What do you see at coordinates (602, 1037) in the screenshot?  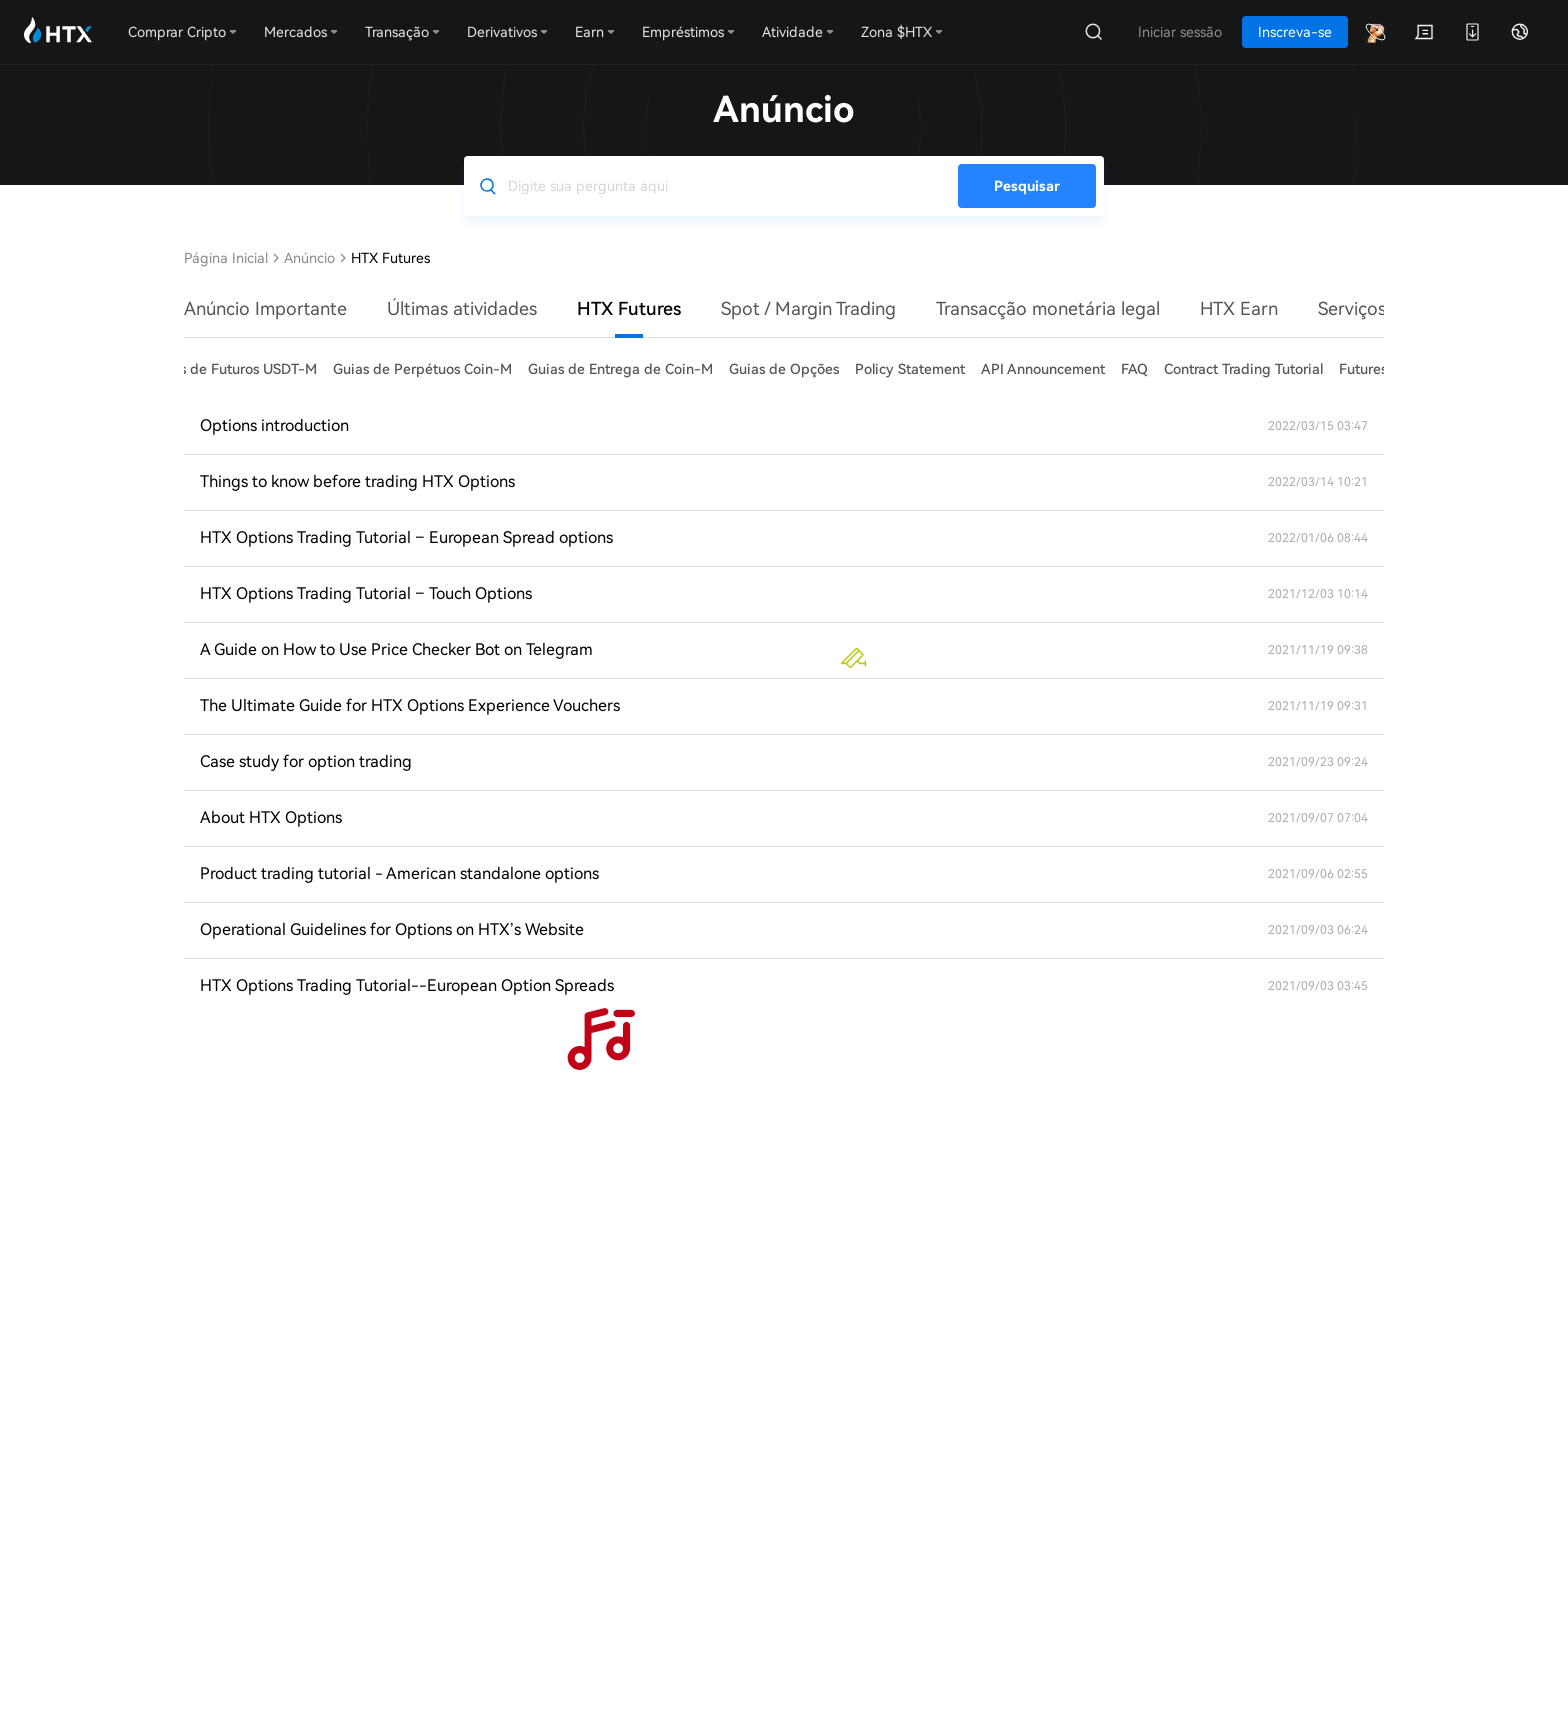 I see `remove a song from playlist` at bounding box center [602, 1037].